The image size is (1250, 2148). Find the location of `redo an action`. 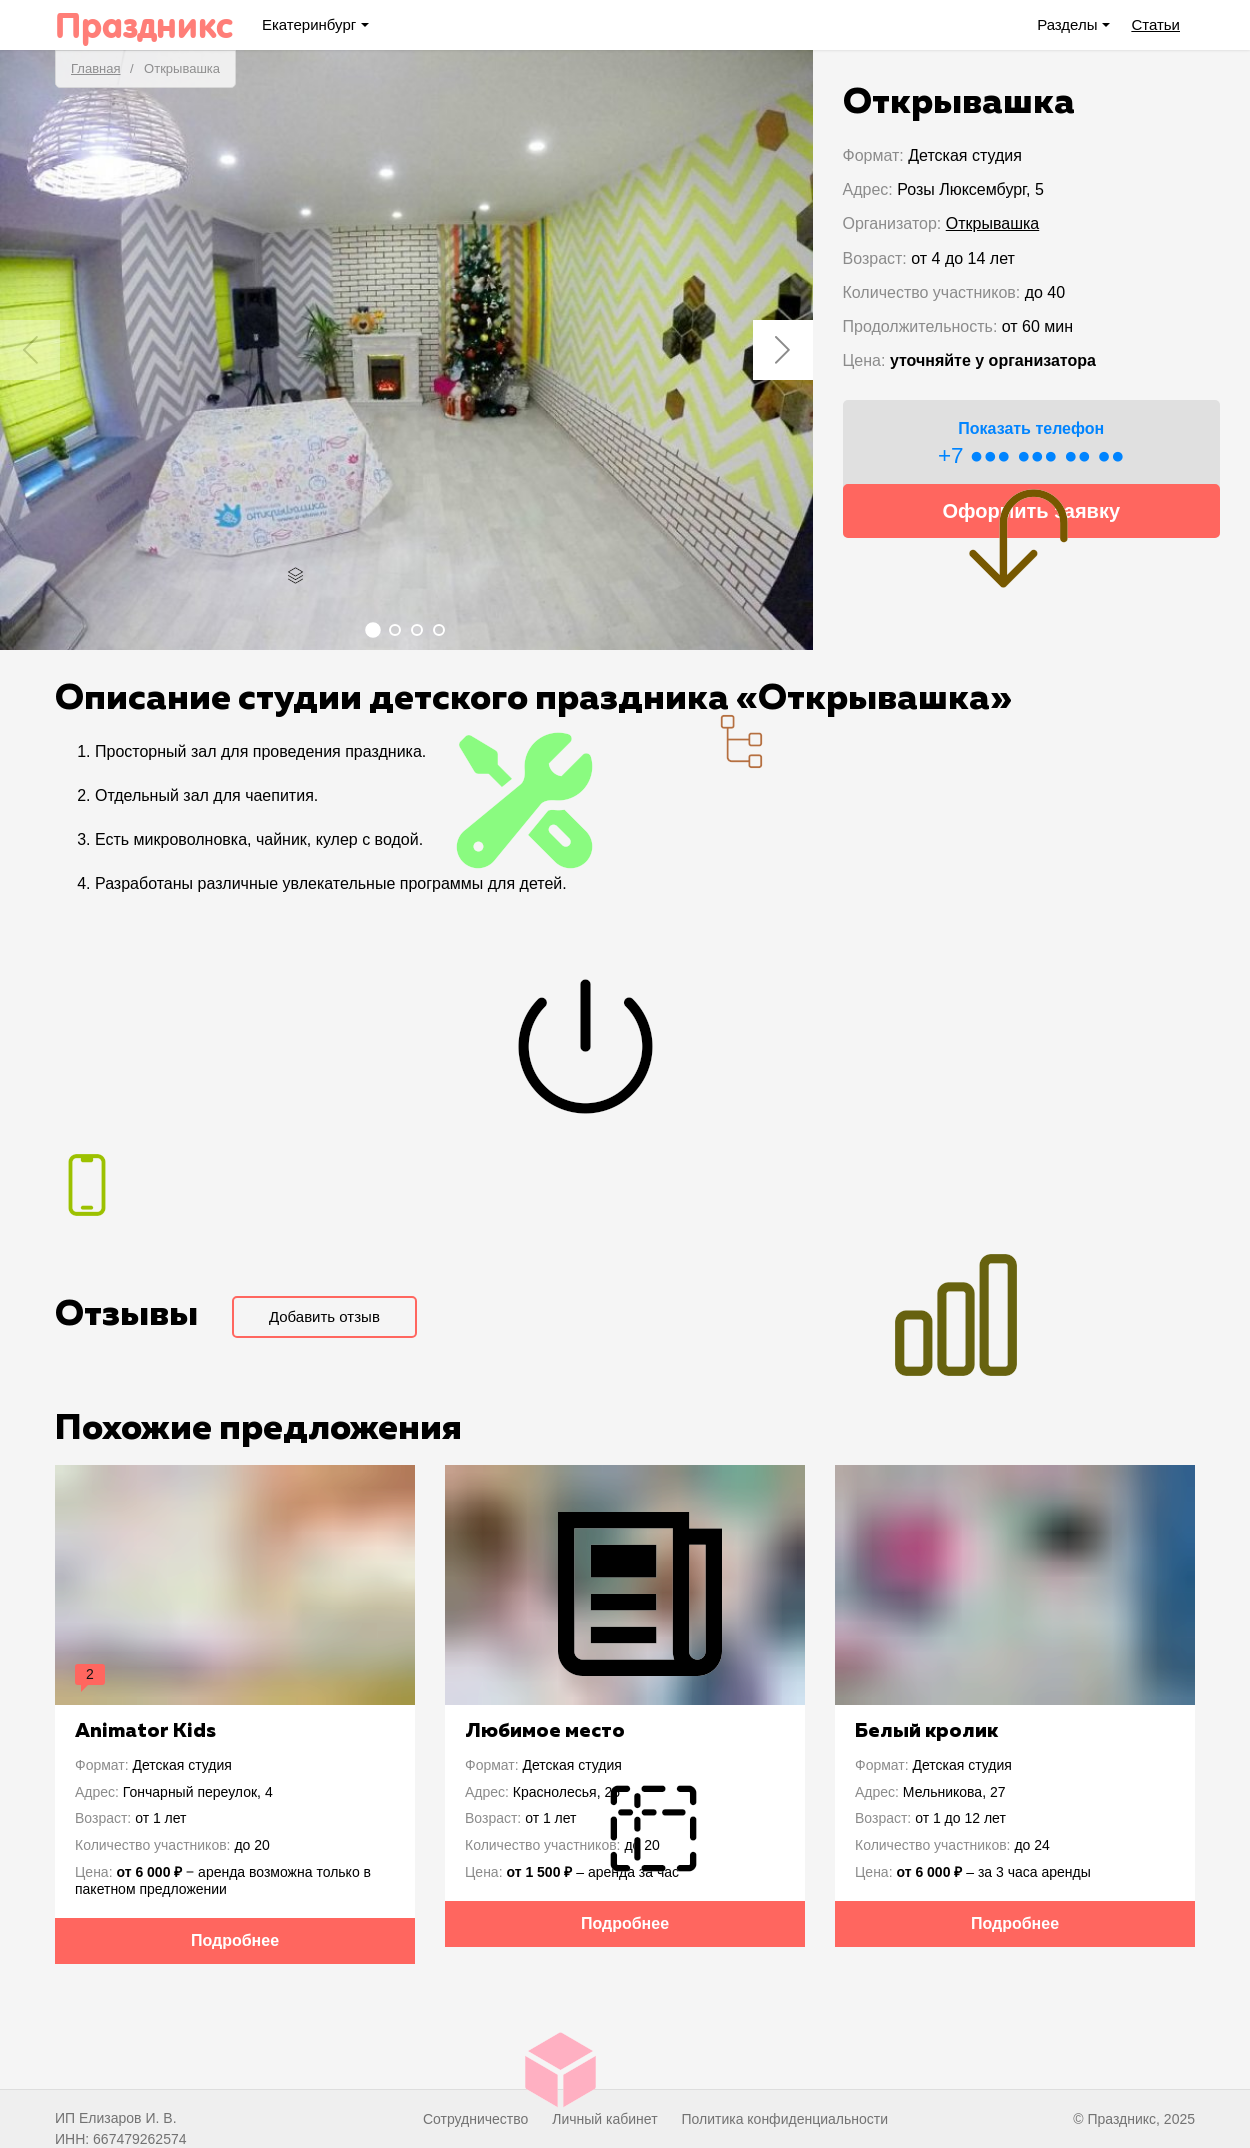

redo an action is located at coordinates (1018, 538).